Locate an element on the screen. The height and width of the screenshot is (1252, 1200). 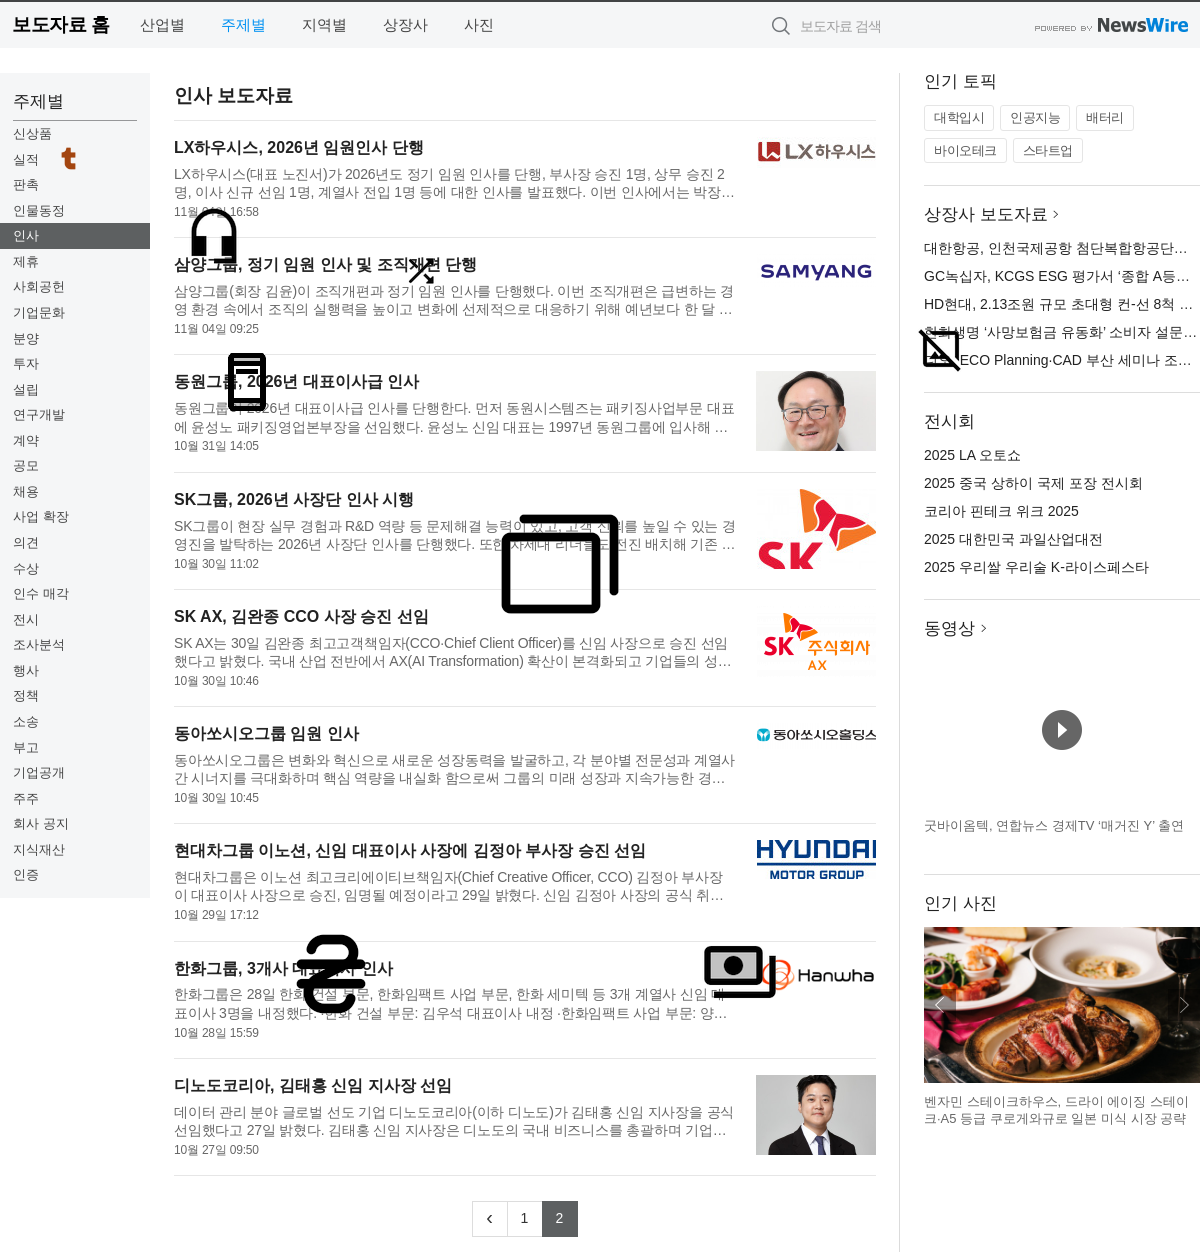
view mobile ad placements is located at coordinates (247, 382).